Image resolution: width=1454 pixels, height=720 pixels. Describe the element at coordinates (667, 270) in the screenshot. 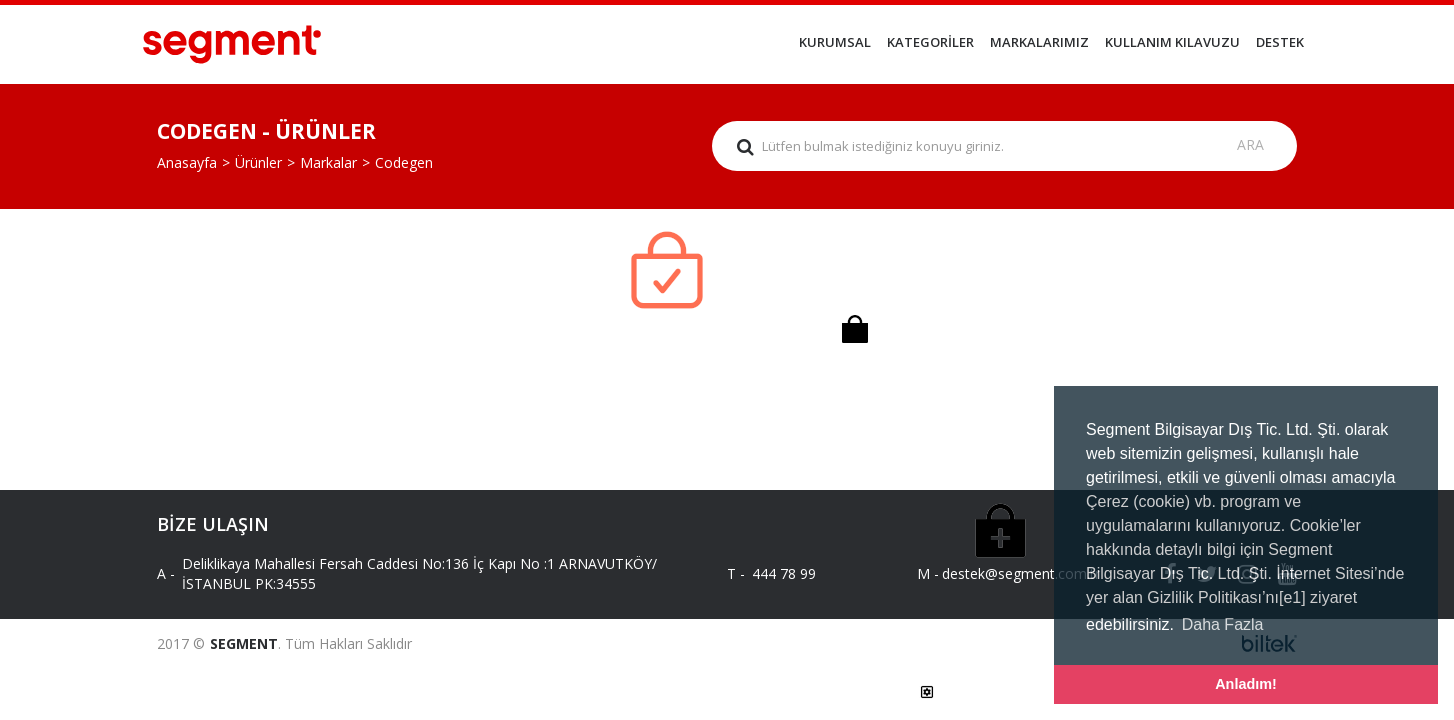

I see `order confirmed or purchase complete` at that location.